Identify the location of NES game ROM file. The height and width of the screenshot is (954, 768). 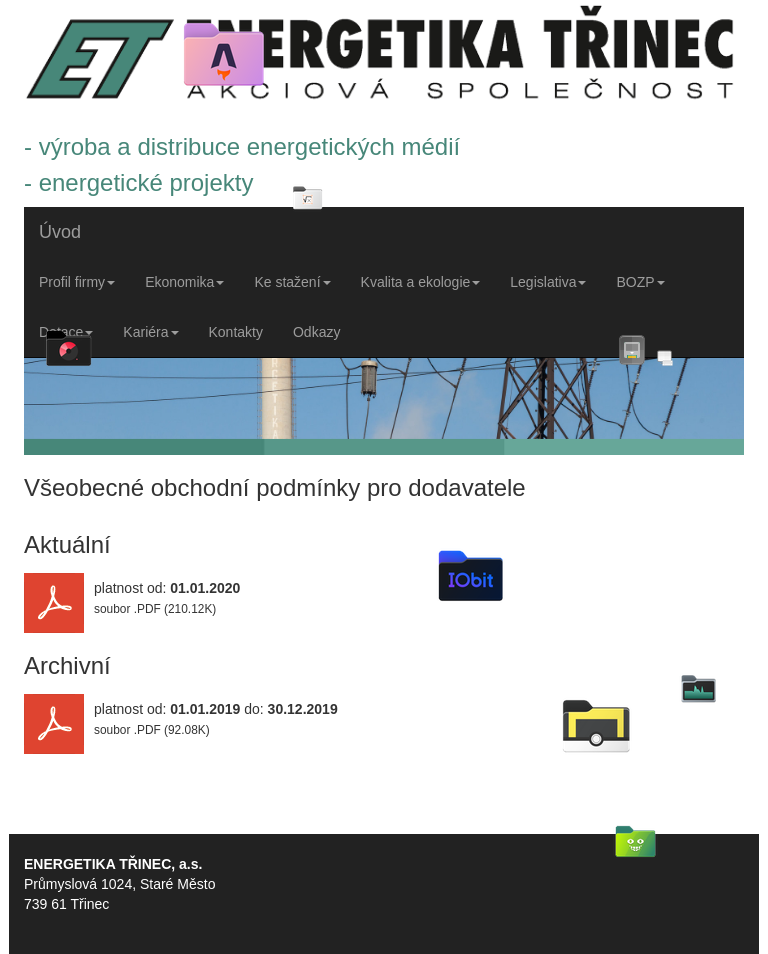
(632, 350).